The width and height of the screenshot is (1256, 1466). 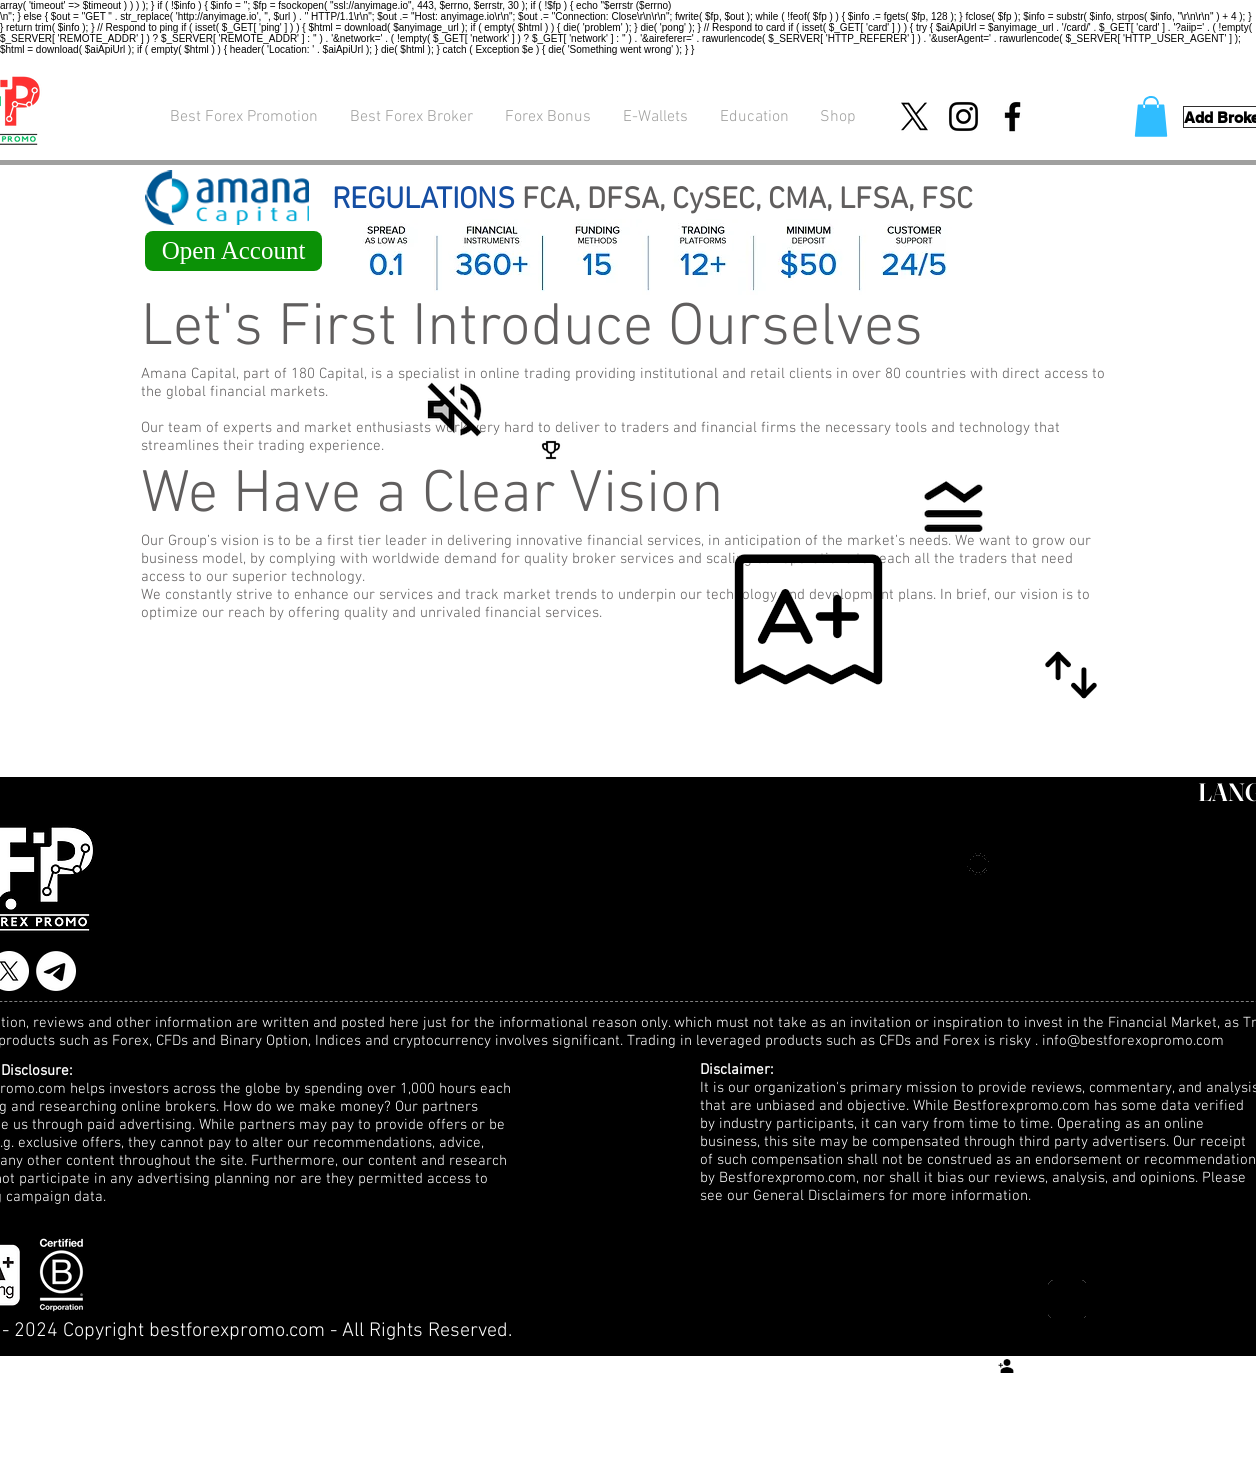 I want to click on view exam or test results, so click(x=808, y=616).